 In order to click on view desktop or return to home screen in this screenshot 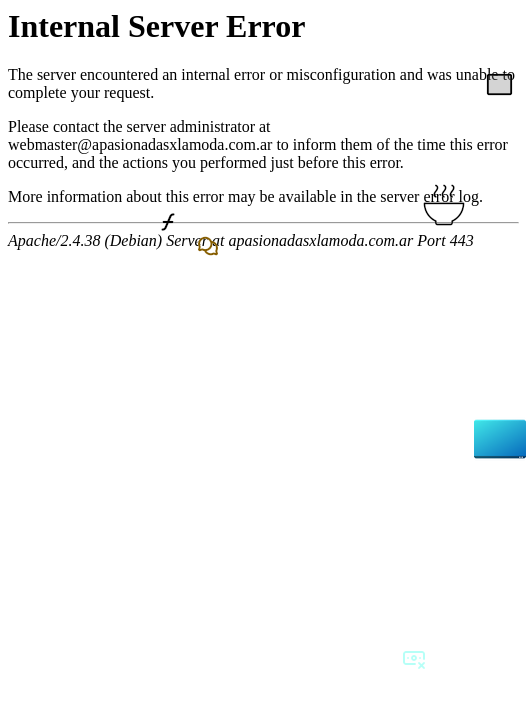, I will do `click(500, 439)`.